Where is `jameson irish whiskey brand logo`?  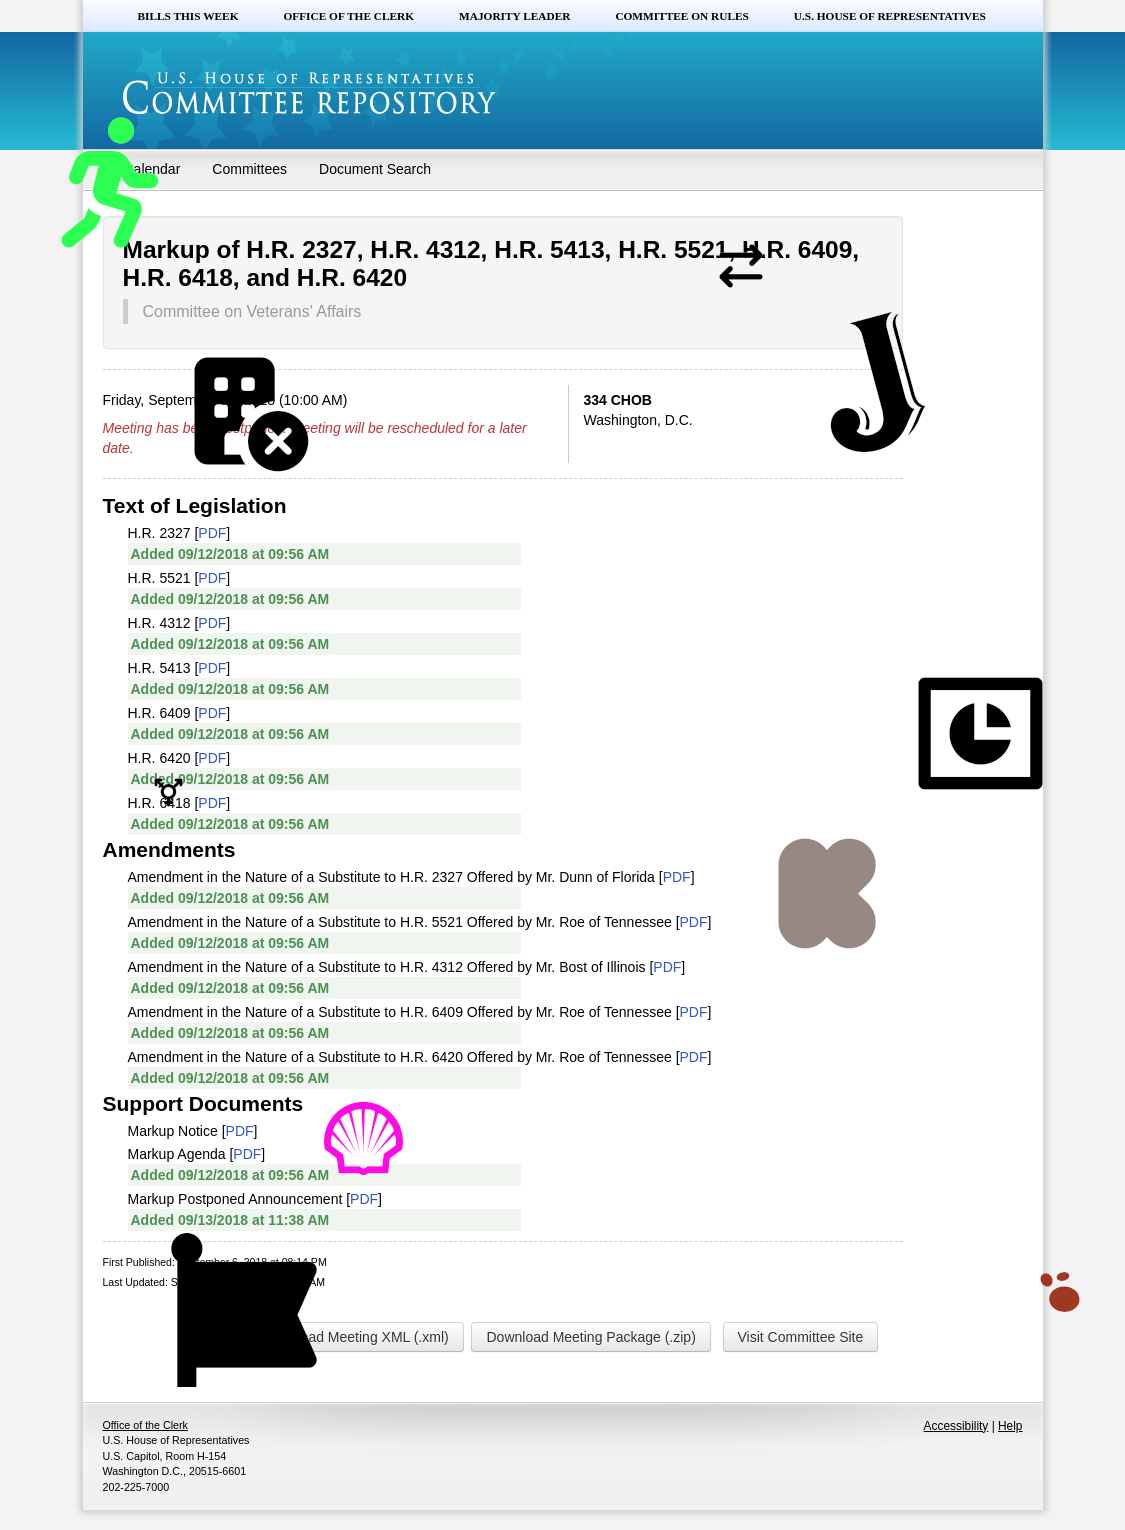 jameson irish whiskey brand logo is located at coordinates (878, 382).